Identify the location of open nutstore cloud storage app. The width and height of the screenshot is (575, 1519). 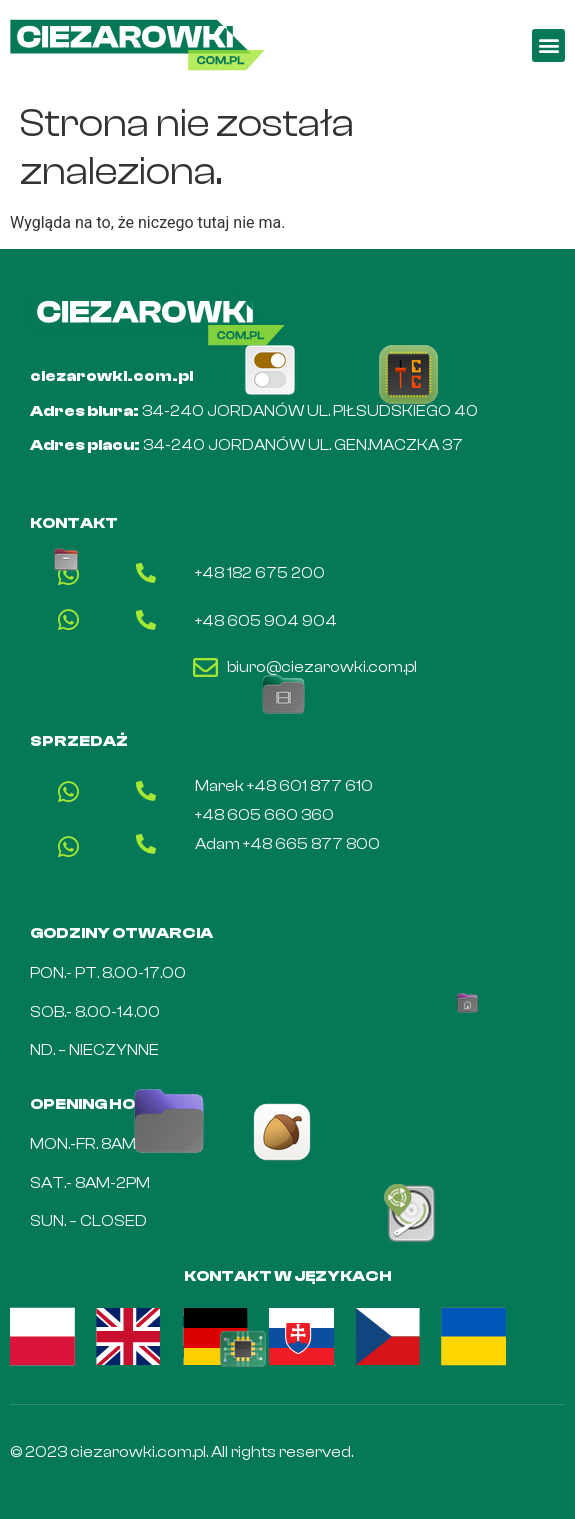
(282, 1132).